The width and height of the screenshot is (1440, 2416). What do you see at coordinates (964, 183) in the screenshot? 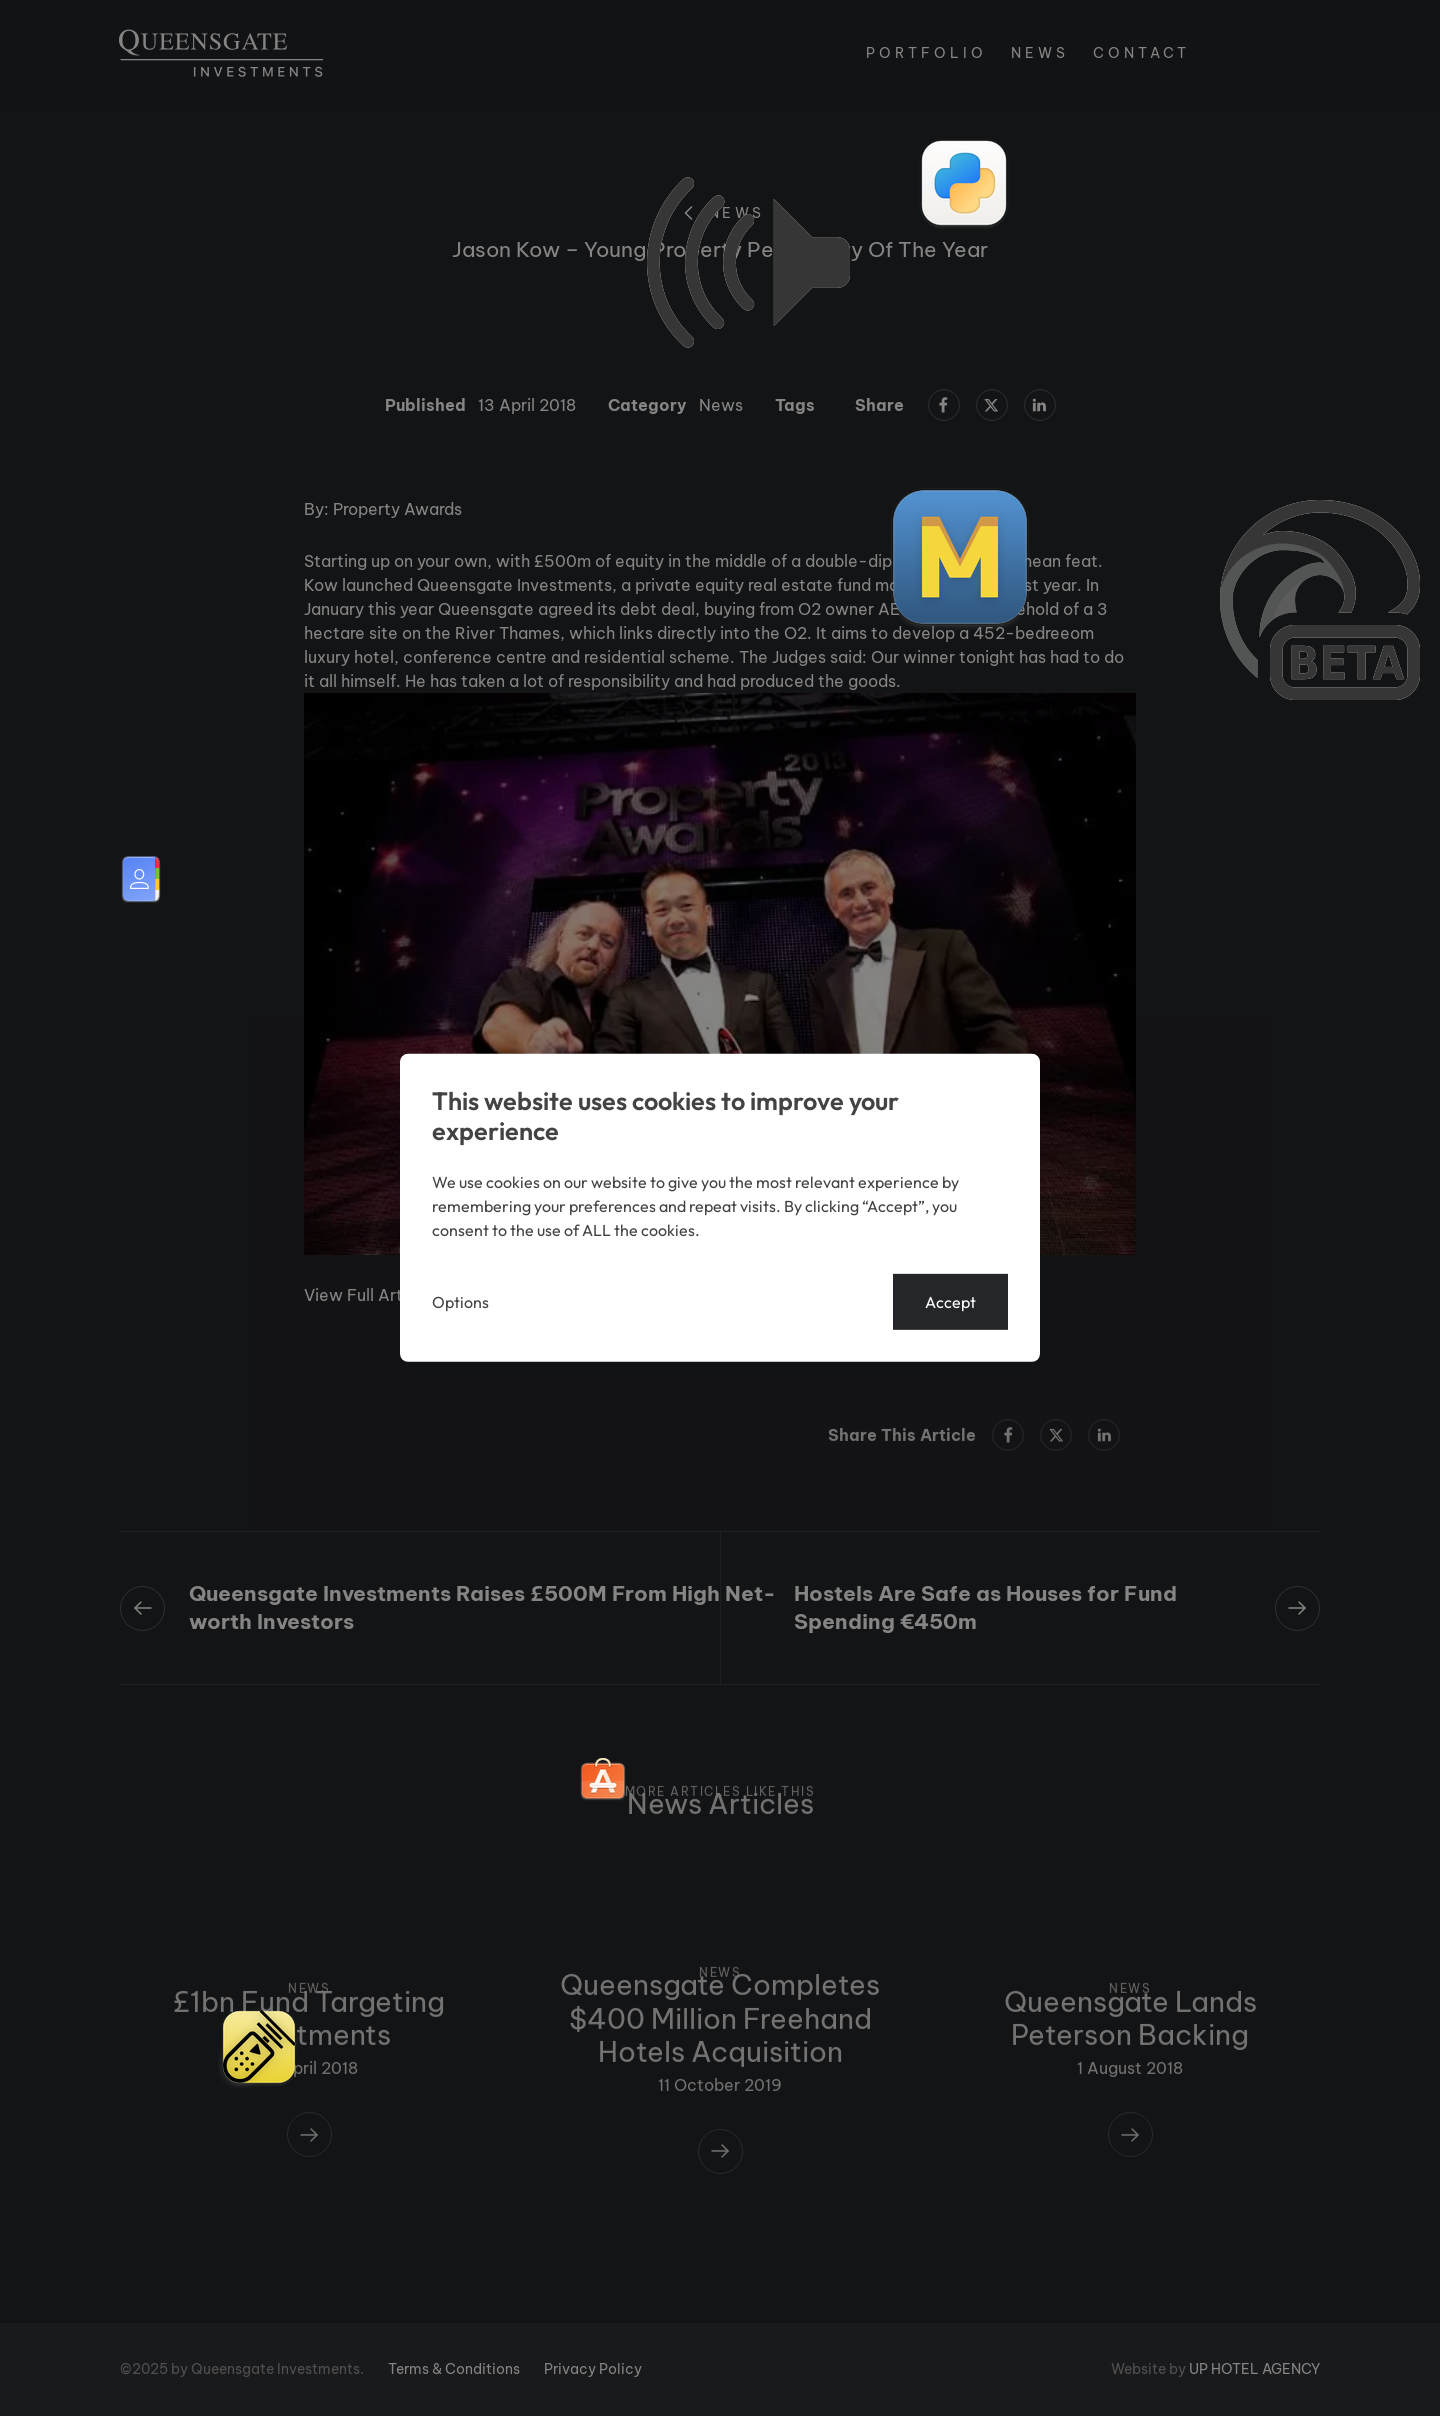
I see `open the Python programming environment` at bounding box center [964, 183].